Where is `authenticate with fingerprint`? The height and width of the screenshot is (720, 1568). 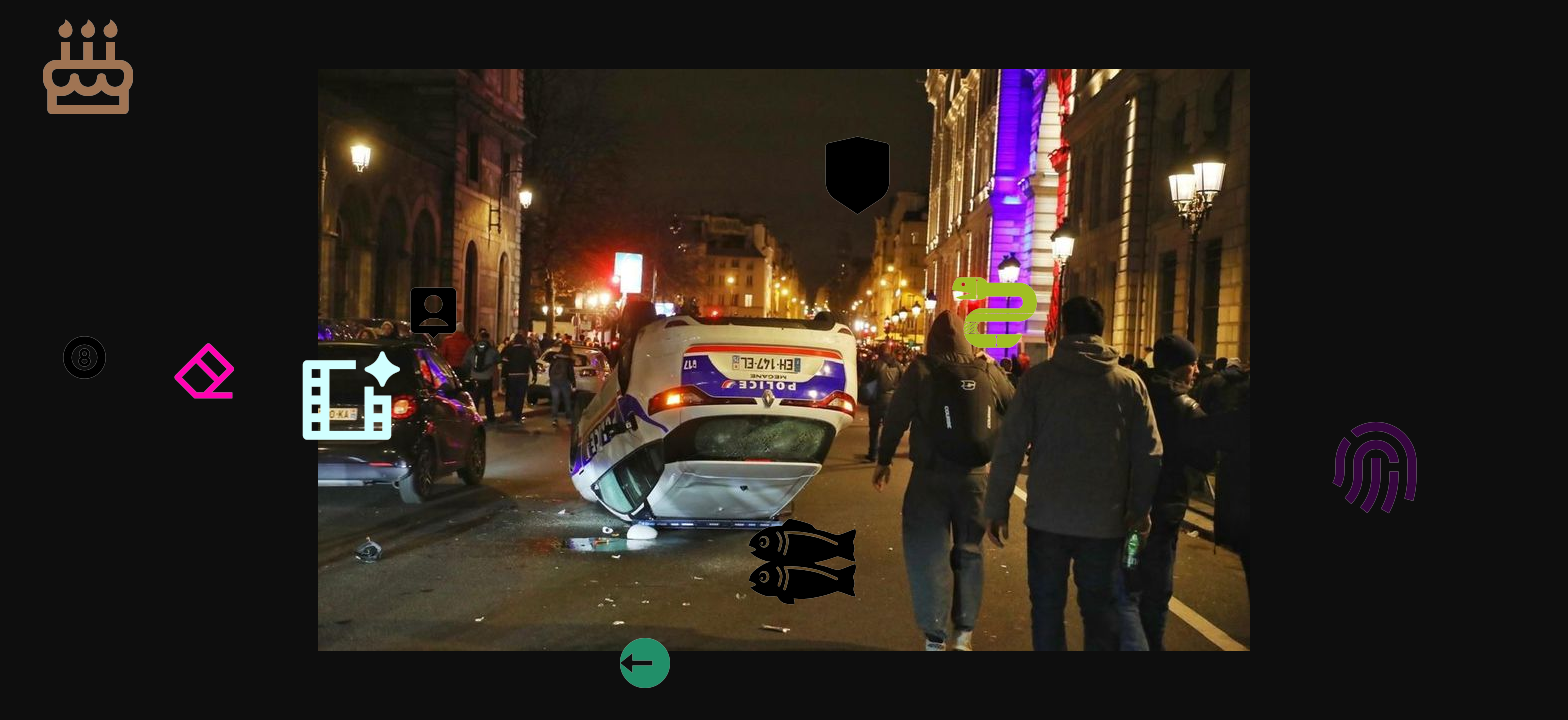
authenticate with fingerprint is located at coordinates (1376, 467).